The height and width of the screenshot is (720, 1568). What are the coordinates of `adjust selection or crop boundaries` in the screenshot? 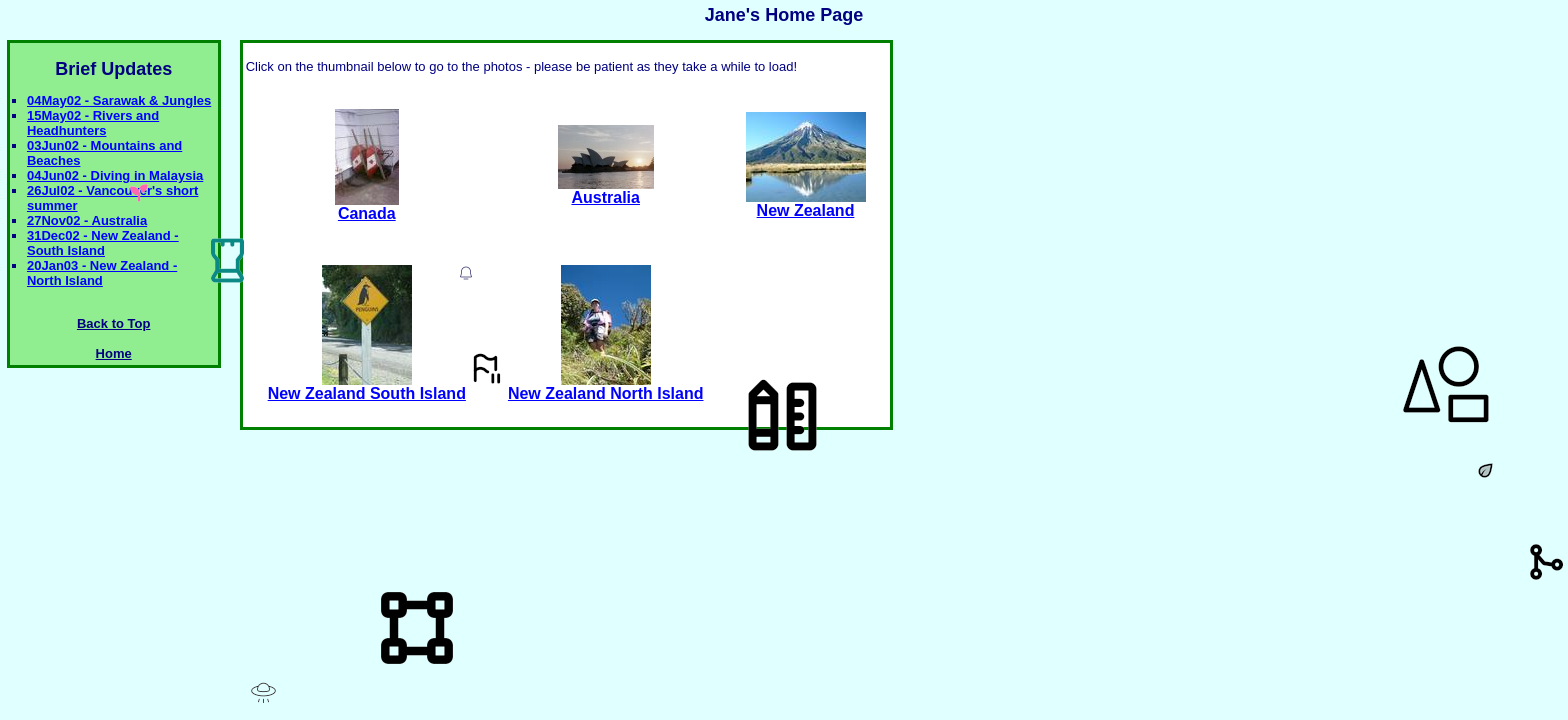 It's located at (417, 628).